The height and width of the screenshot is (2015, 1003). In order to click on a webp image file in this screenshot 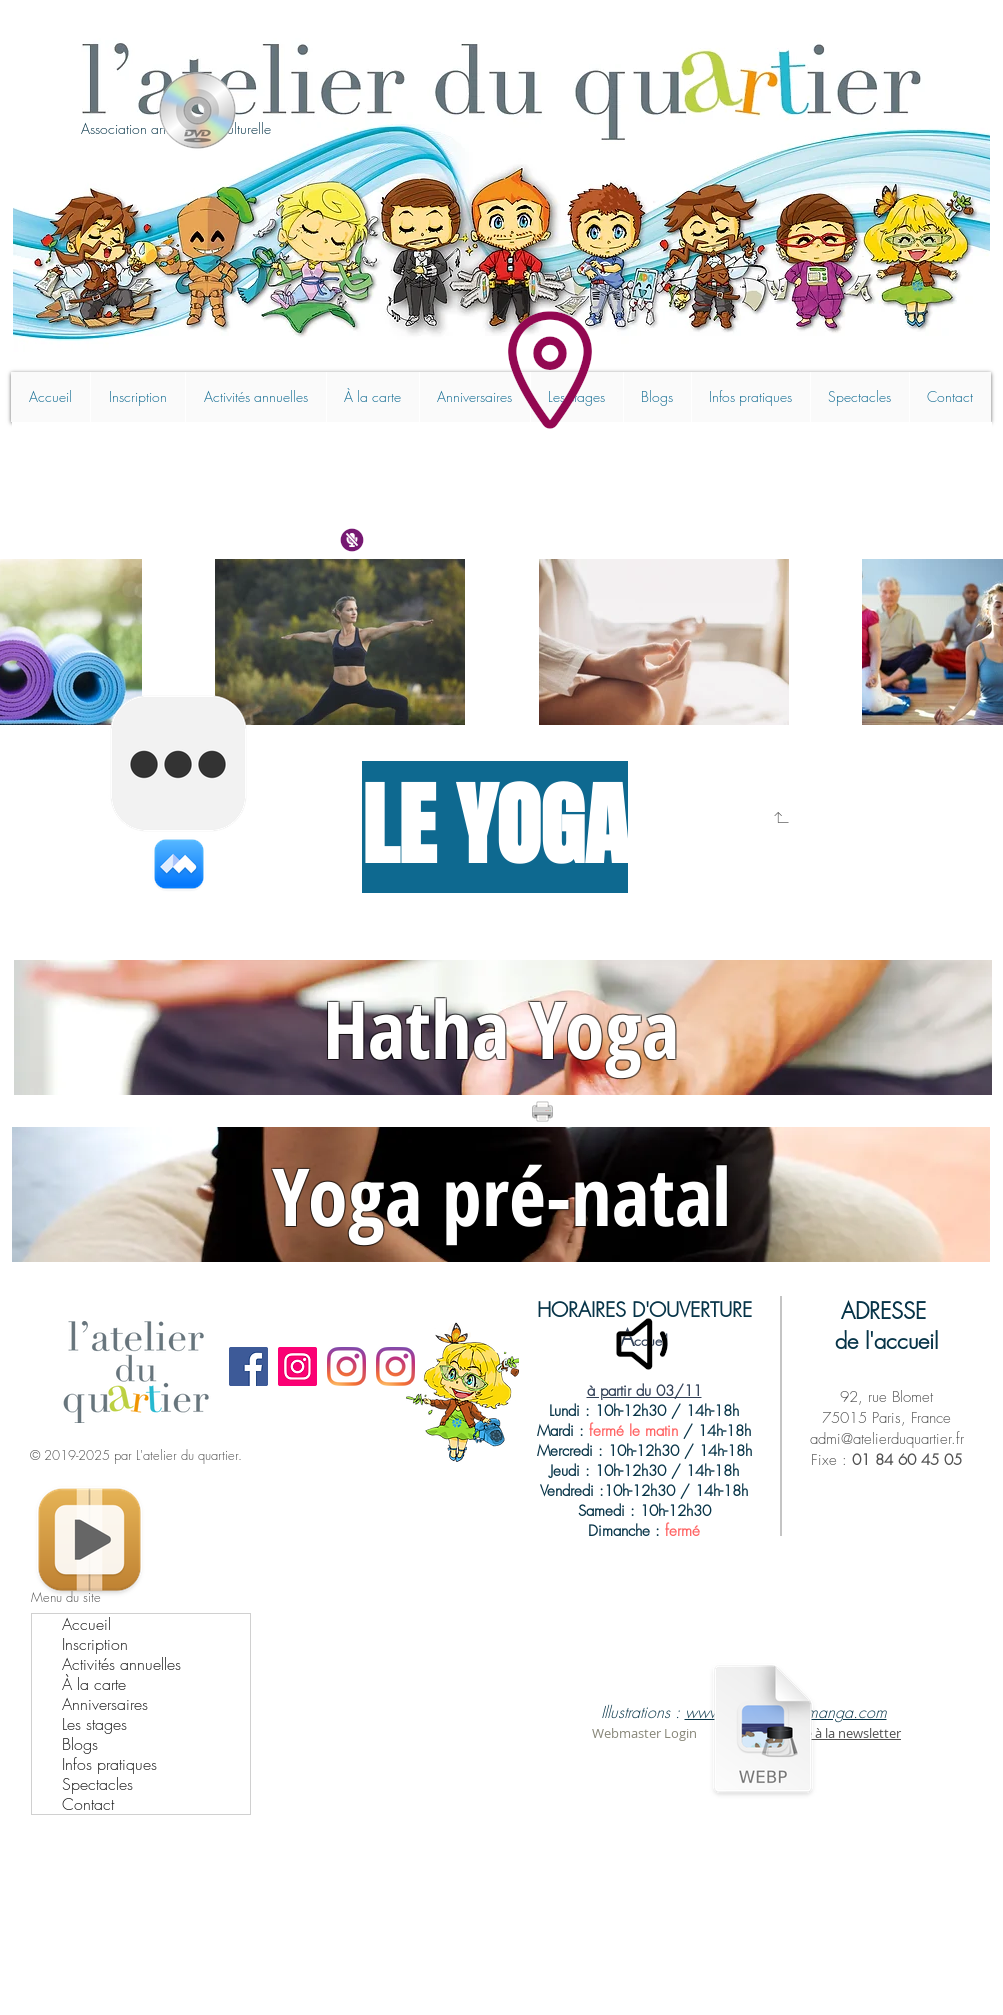, I will do `click(763, 1731)`.